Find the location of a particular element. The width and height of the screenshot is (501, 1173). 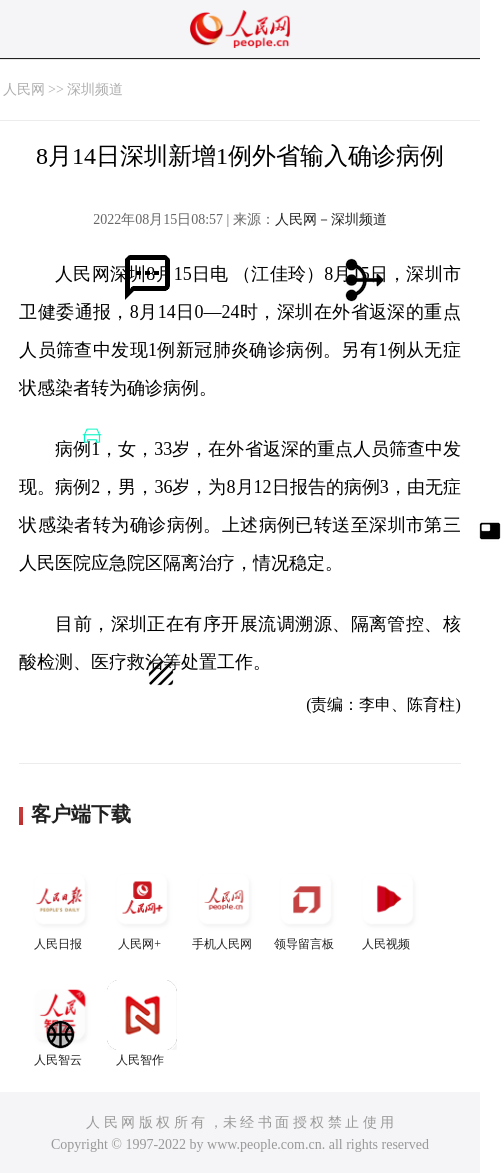

apply a texture or pattern overlay is located at coordinates (161, 673).